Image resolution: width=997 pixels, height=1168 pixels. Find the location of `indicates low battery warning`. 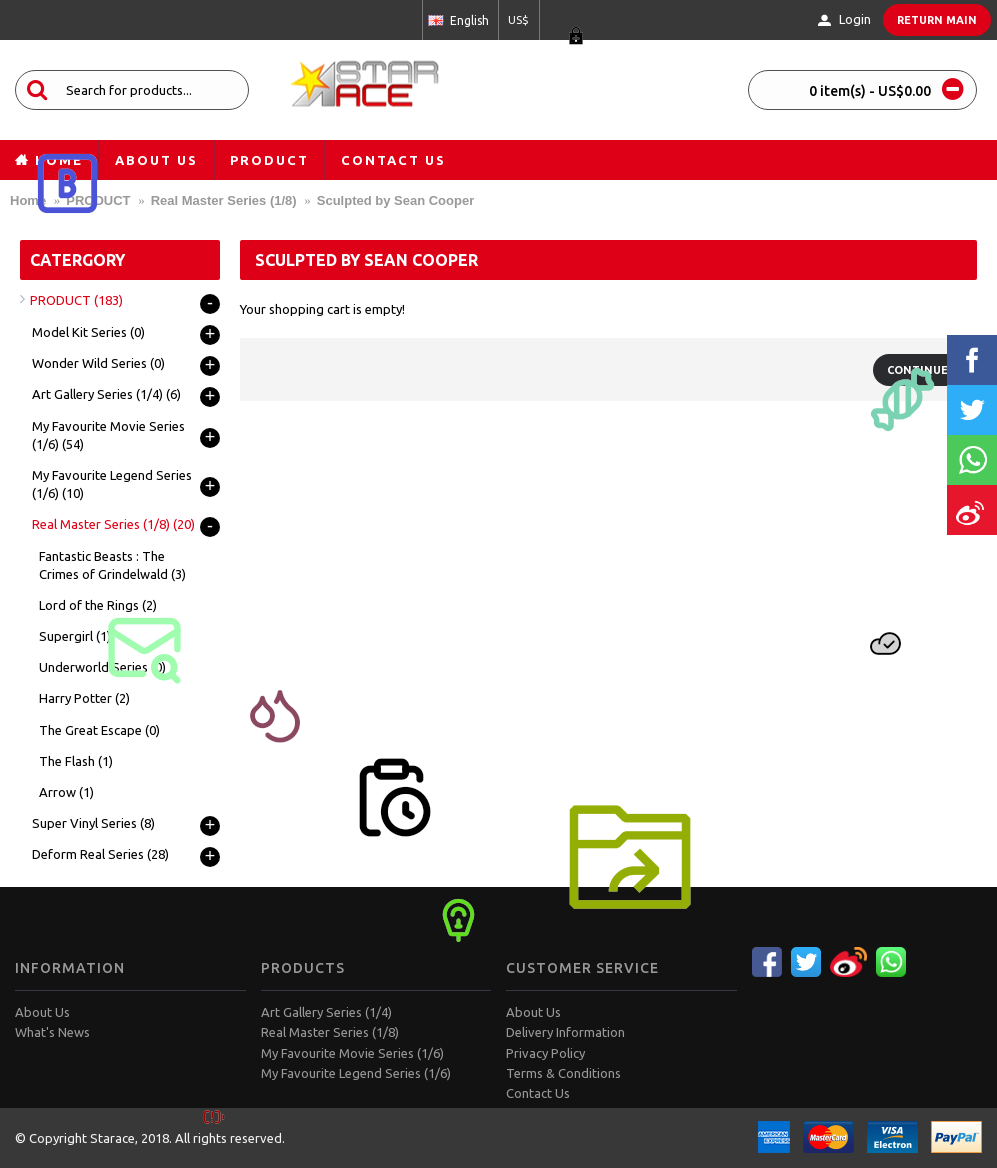

indicates low battery warning is located at coordinates (214, 1117).